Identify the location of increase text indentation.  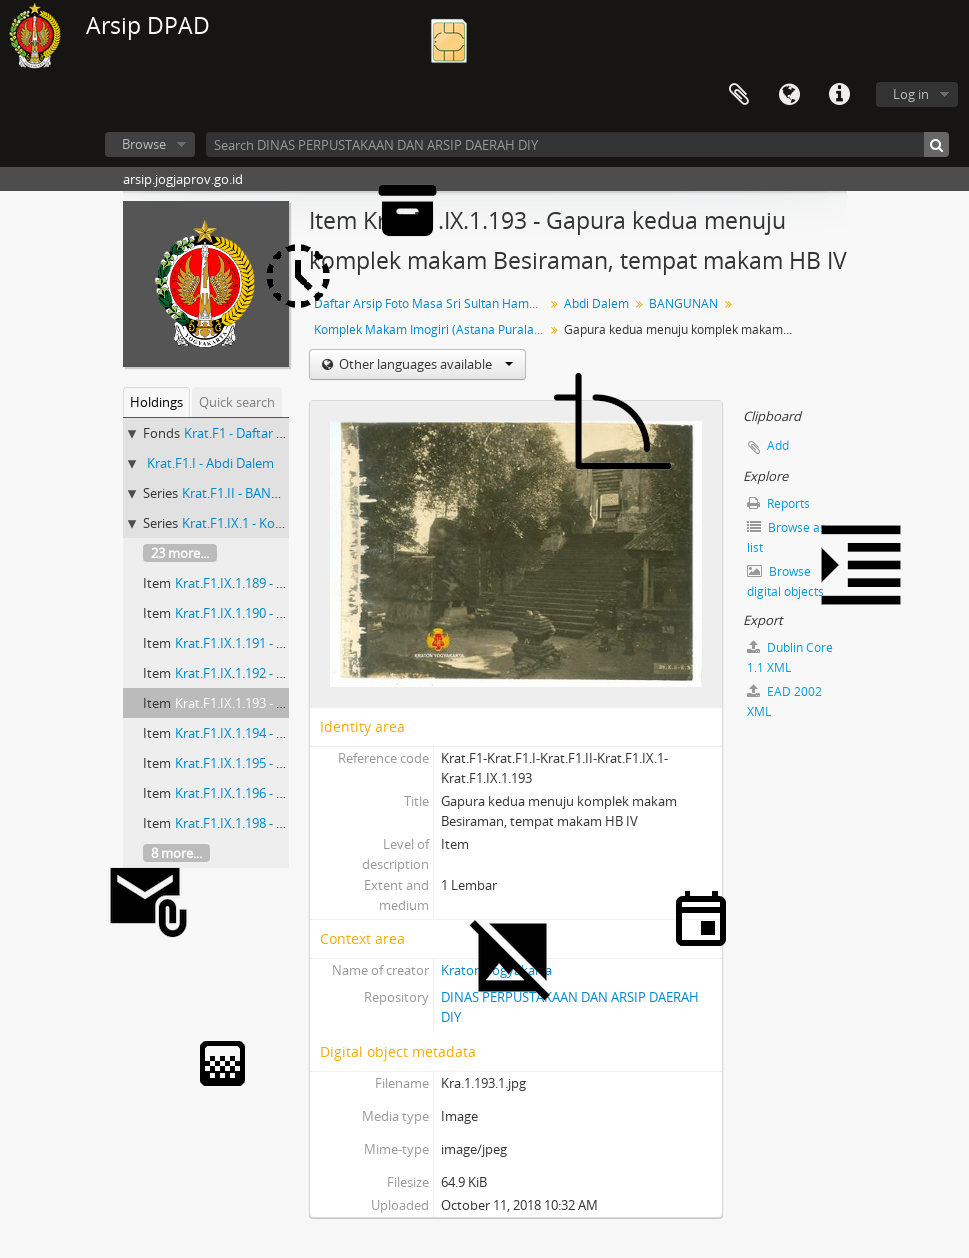
(861, 565).